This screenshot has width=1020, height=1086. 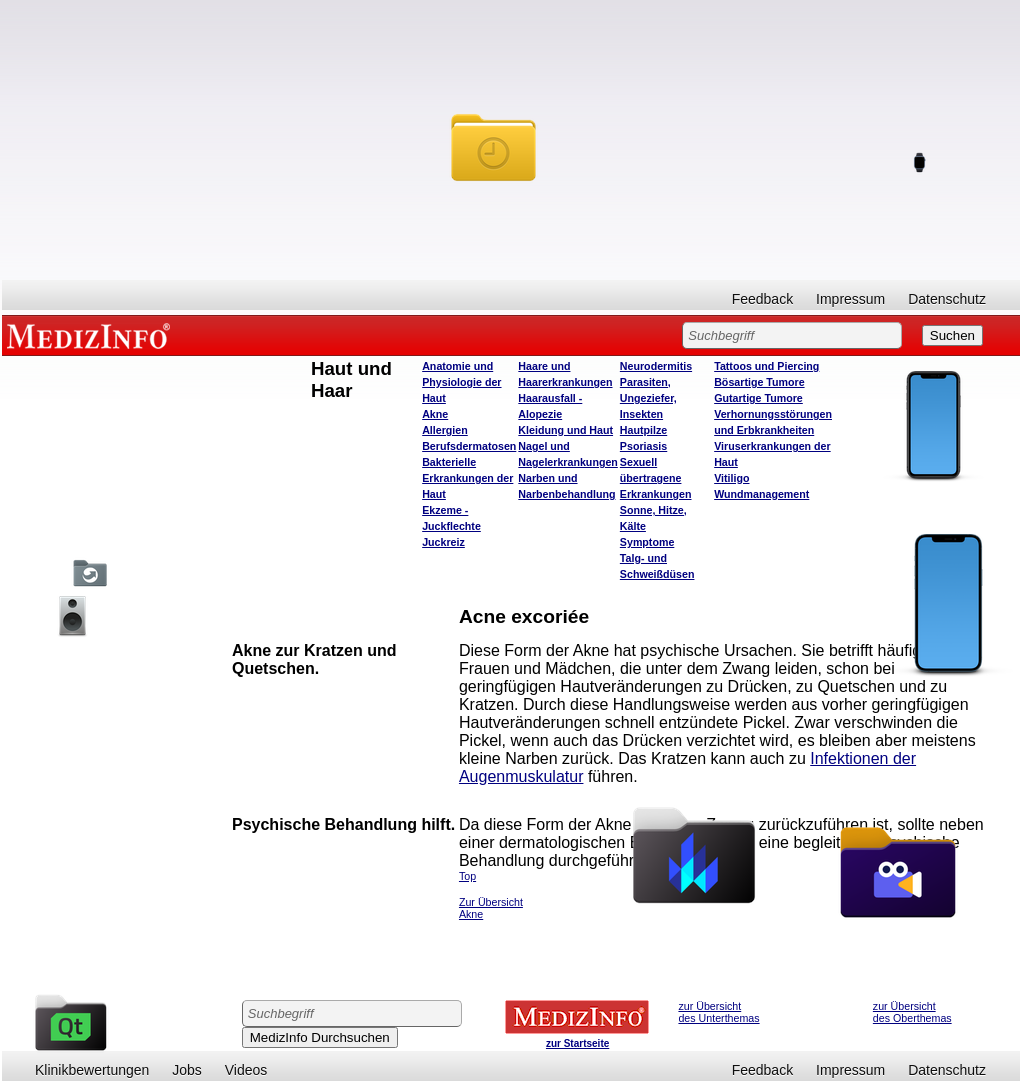 I want to click on access temporary files folder, so click(x=493, y=147).